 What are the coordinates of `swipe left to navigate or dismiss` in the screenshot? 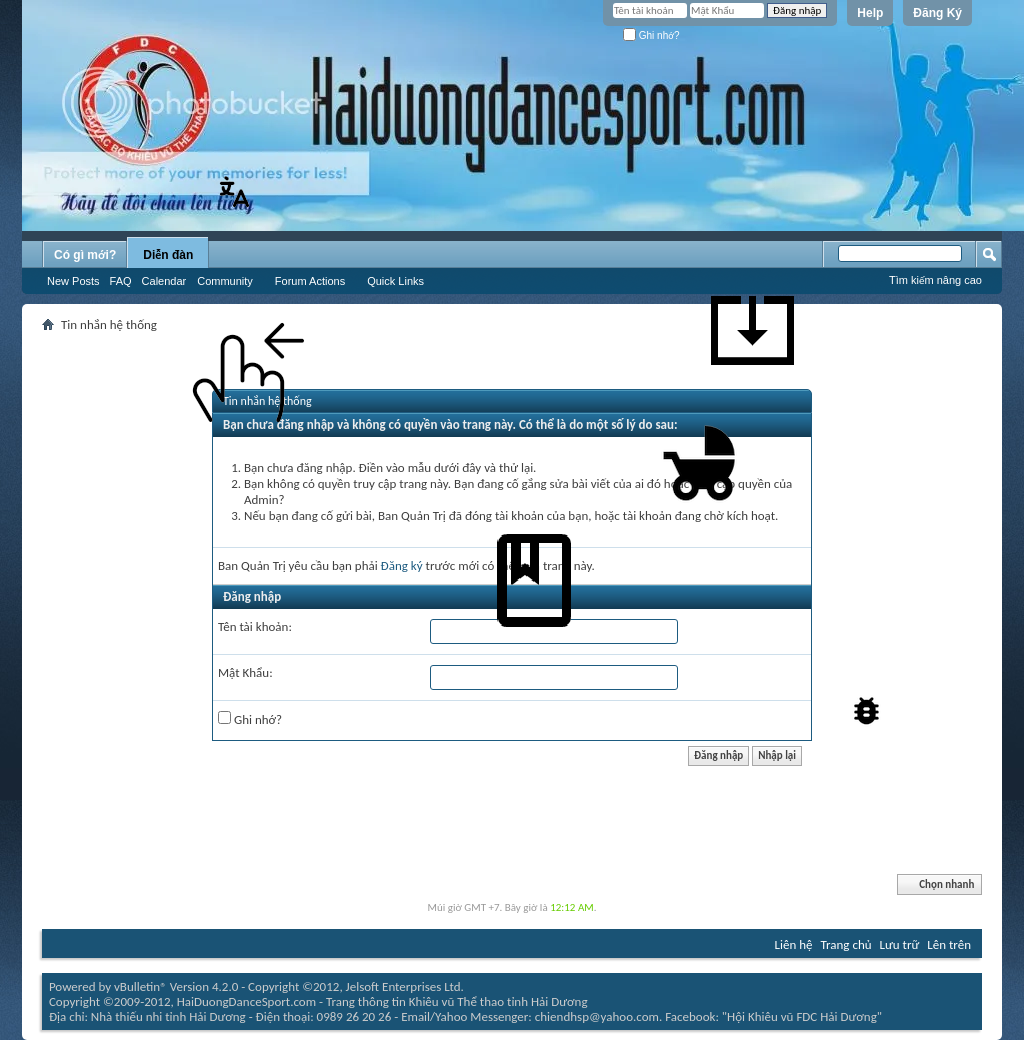 It's located at (242, 376).